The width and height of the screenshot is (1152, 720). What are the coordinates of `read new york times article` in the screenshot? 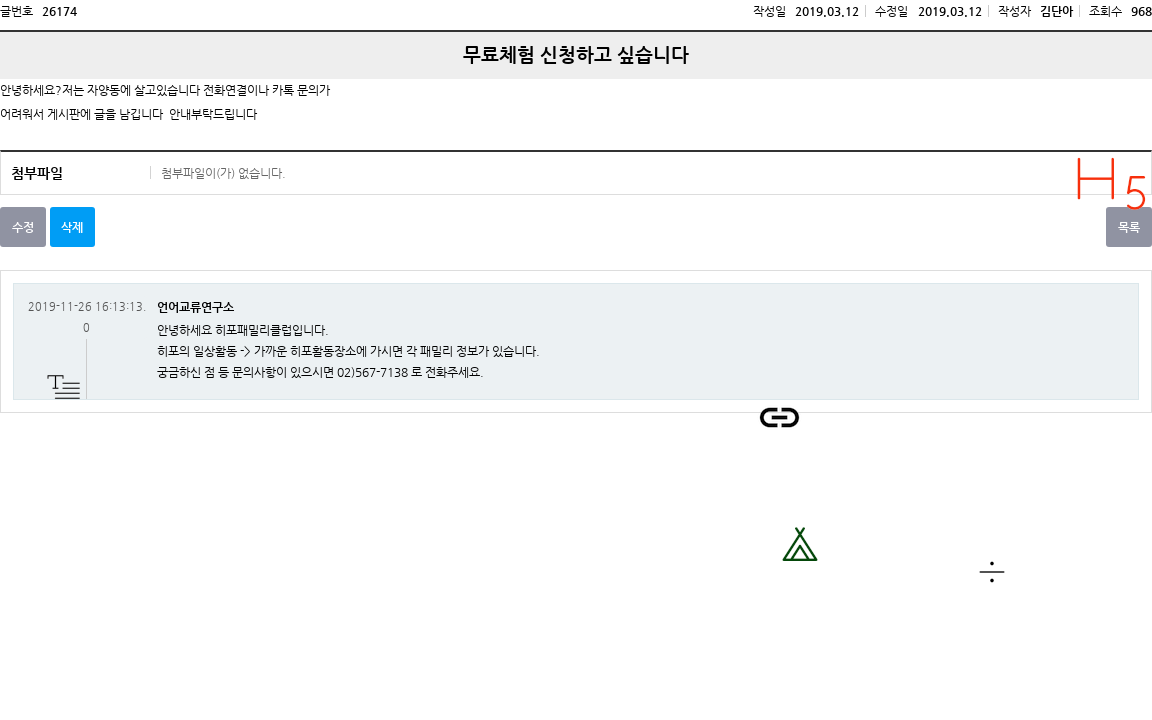 It's located at (63, 387).